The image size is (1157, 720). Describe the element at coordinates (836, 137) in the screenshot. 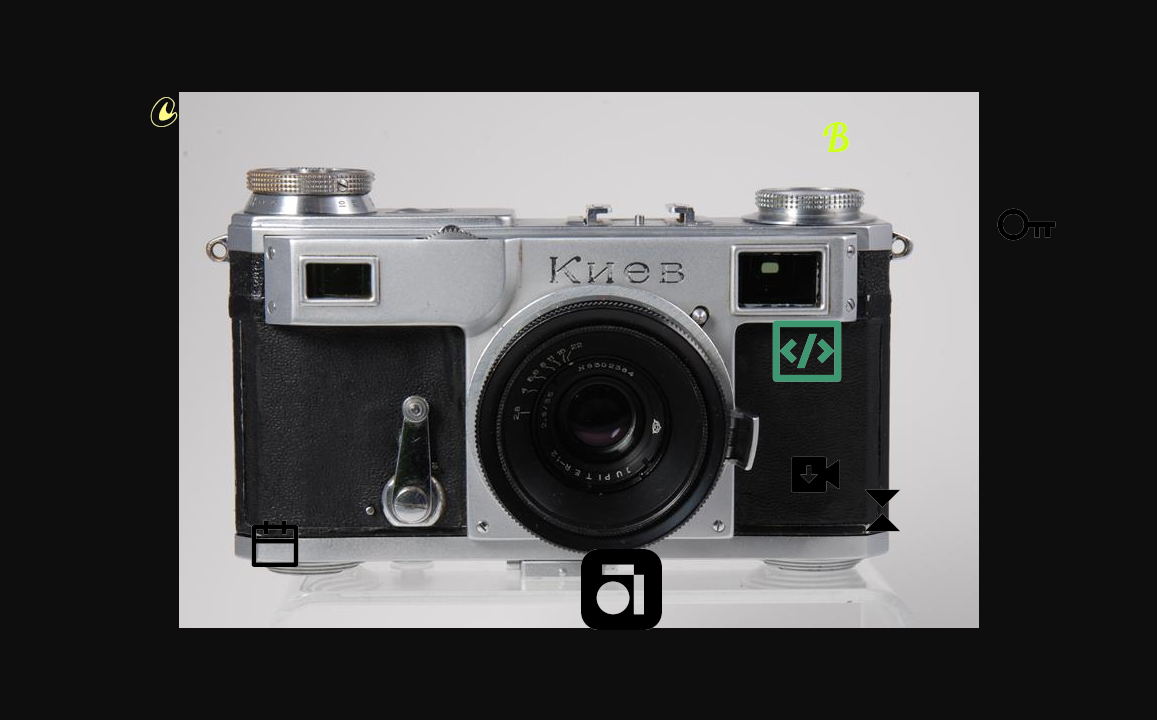

I see `buefy framework logo` at that location.